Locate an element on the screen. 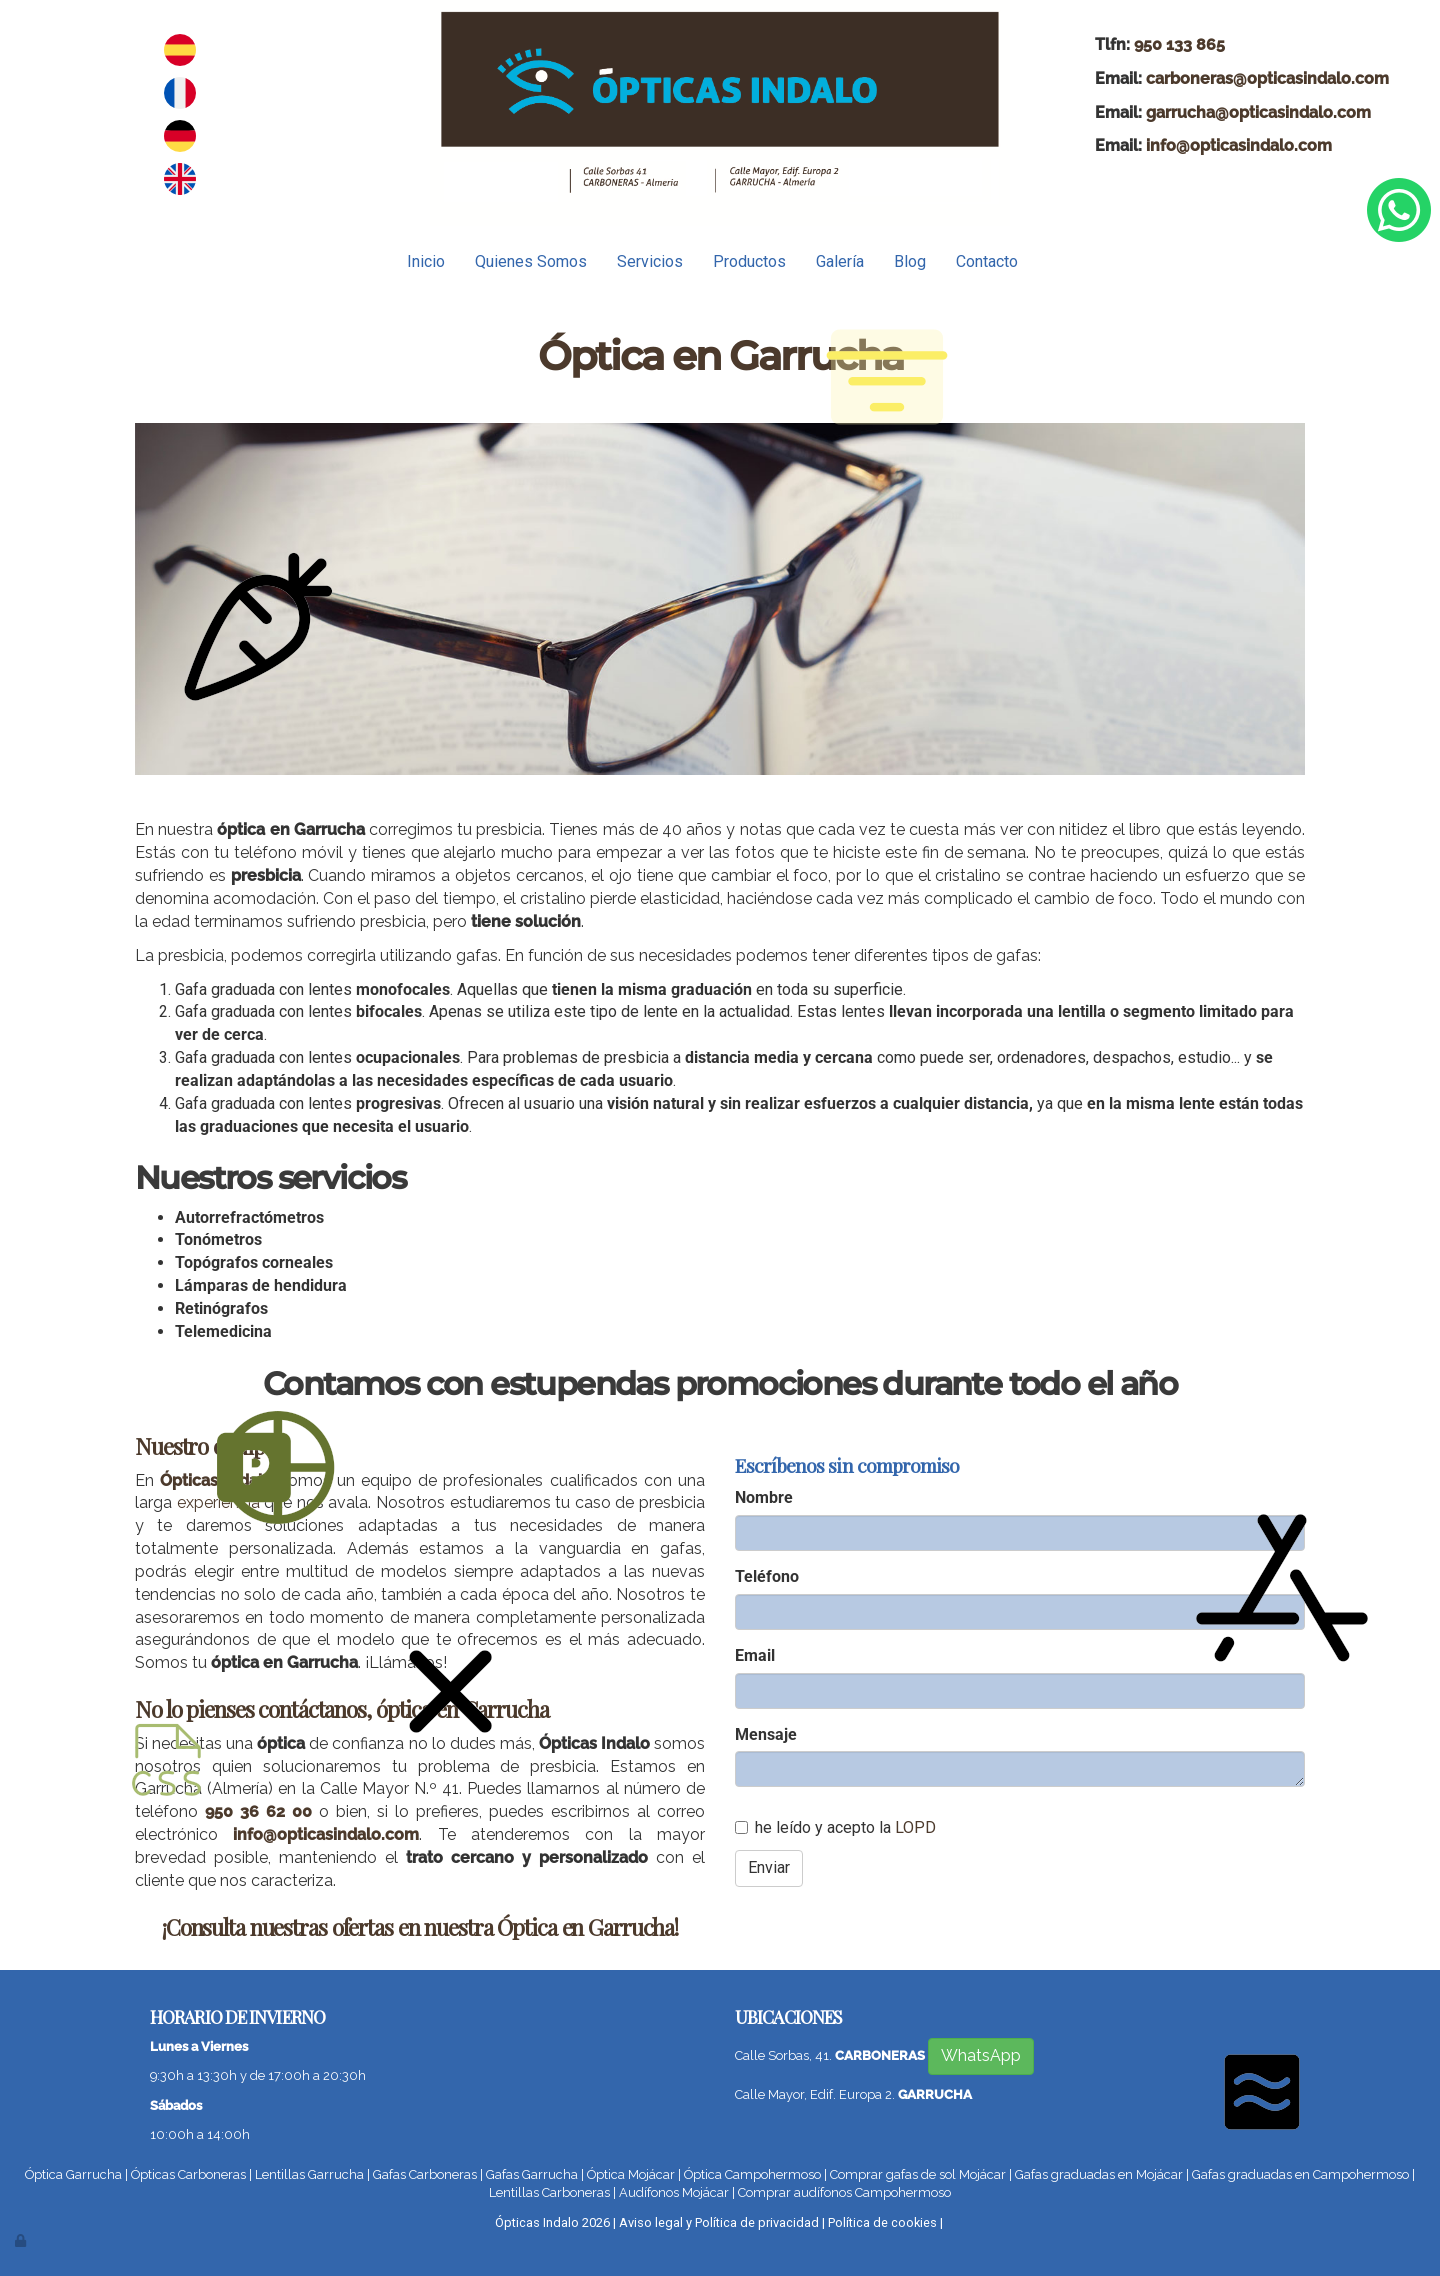  view or open a CSS stylesheet file is located at coordinates (168, 1763).